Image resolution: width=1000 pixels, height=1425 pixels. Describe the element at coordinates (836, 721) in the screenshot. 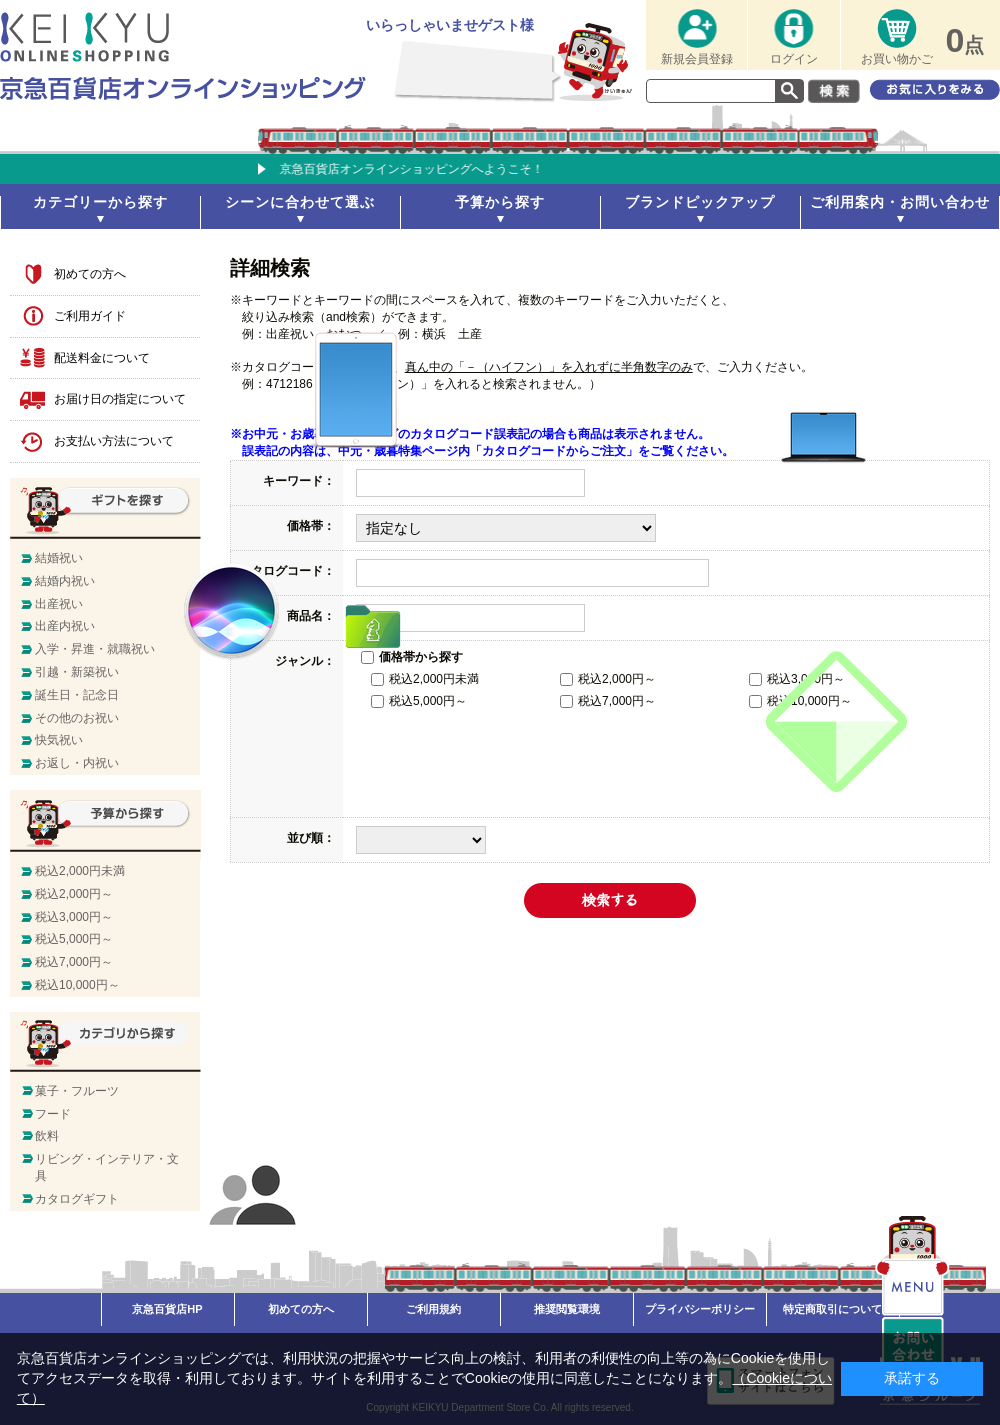

I see `open fragments torrent client` at that location.